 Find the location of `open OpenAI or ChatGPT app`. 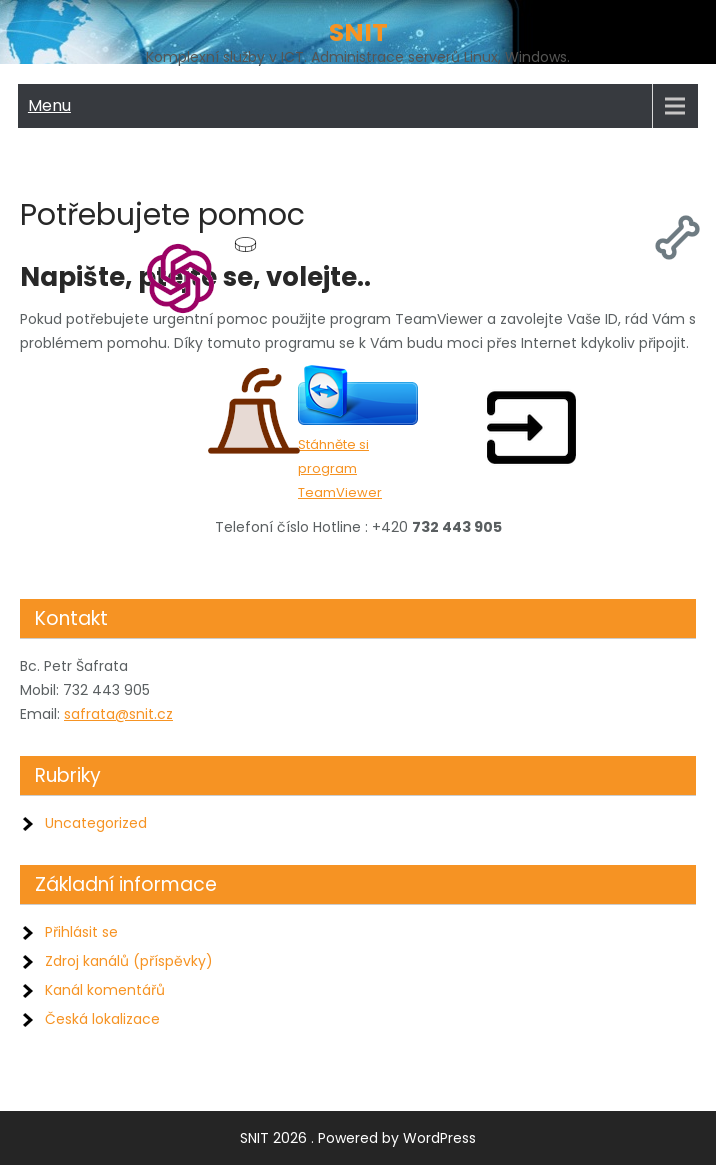

open OpenAI or ChatGPT app is located at coordinates (180, 278).